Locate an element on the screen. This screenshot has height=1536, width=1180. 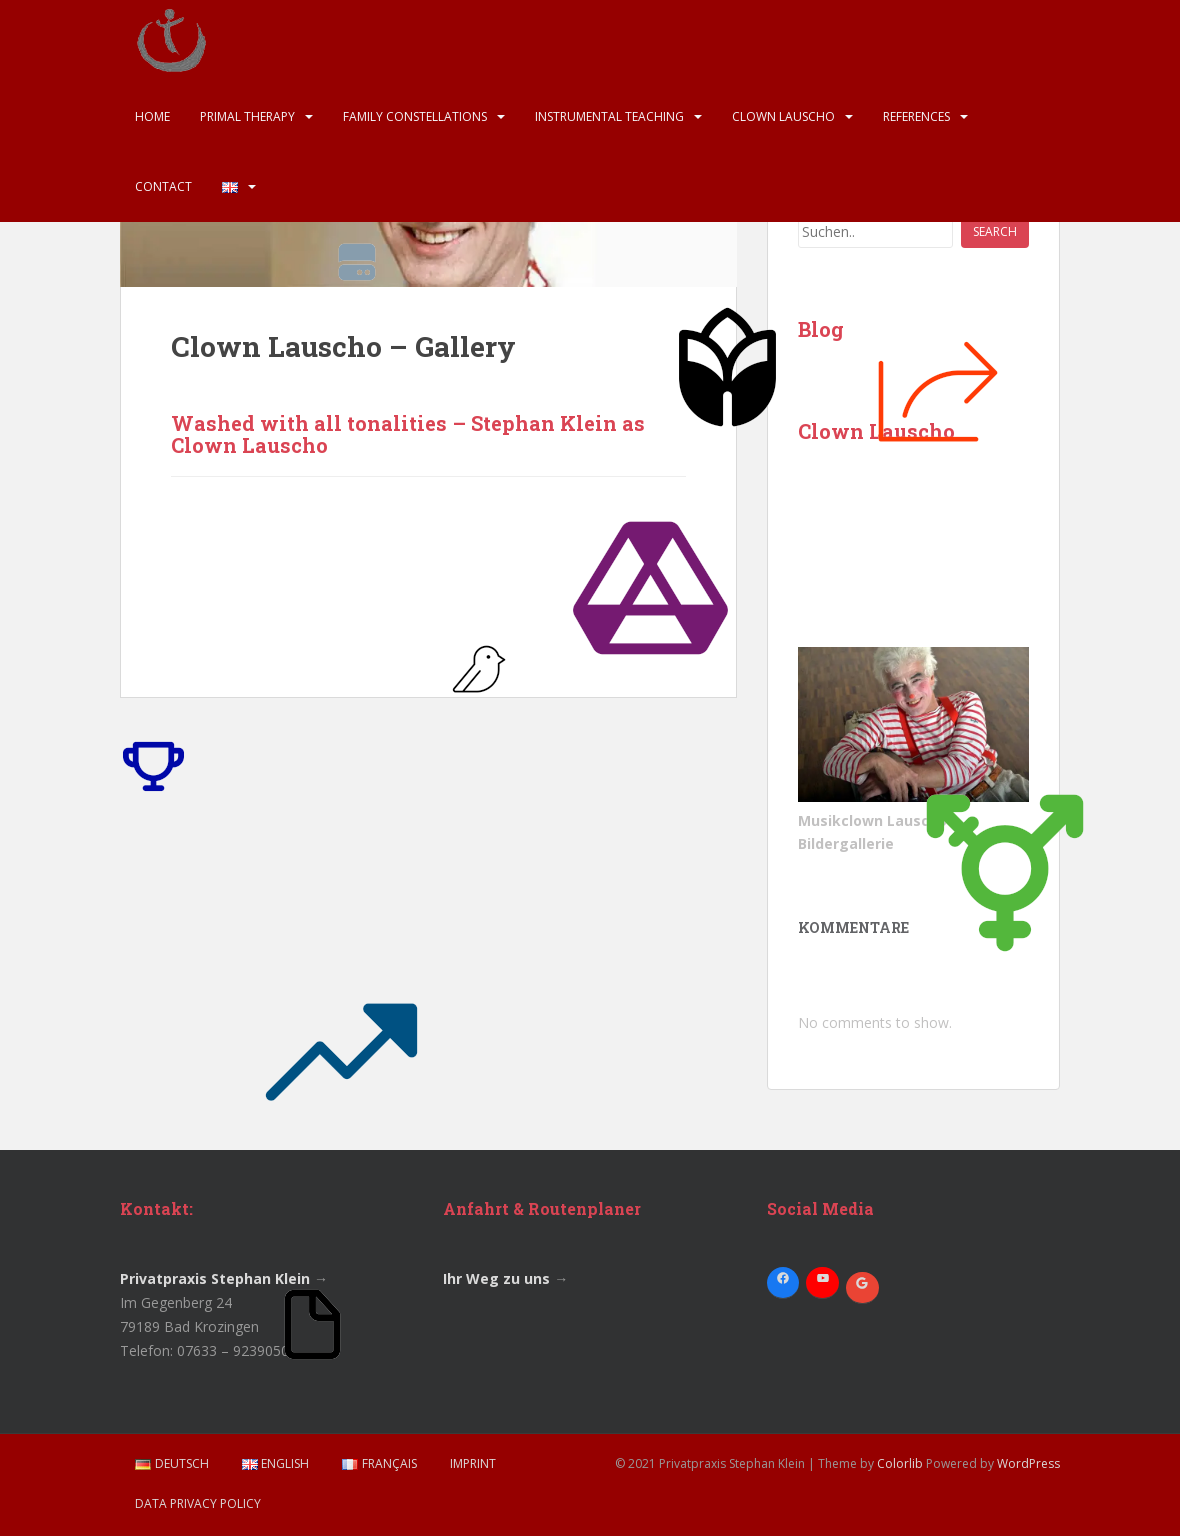
view achievements or awards is located at coordinates (153, 764).